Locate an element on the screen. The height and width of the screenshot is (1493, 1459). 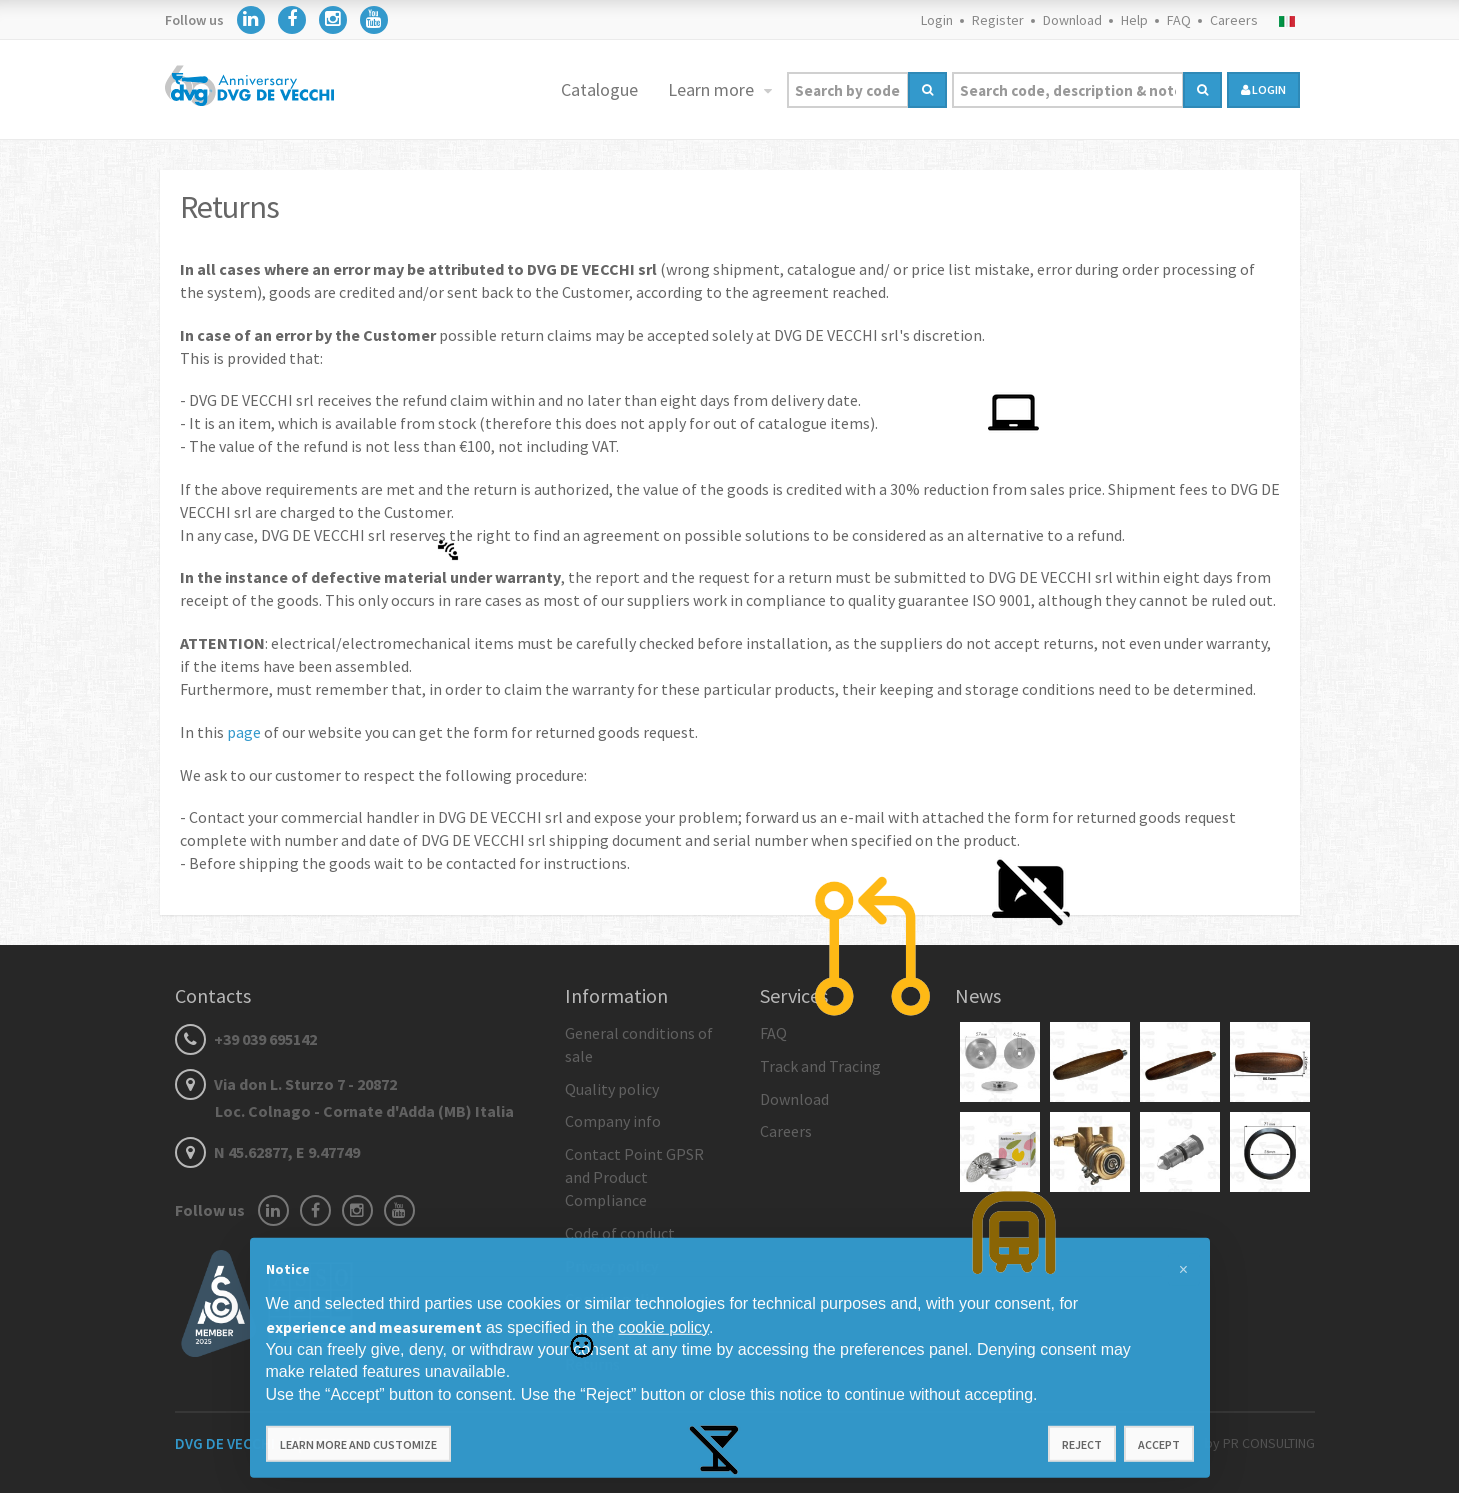
connect with others remotely or wirelessly is located at coordinates (448, 550).